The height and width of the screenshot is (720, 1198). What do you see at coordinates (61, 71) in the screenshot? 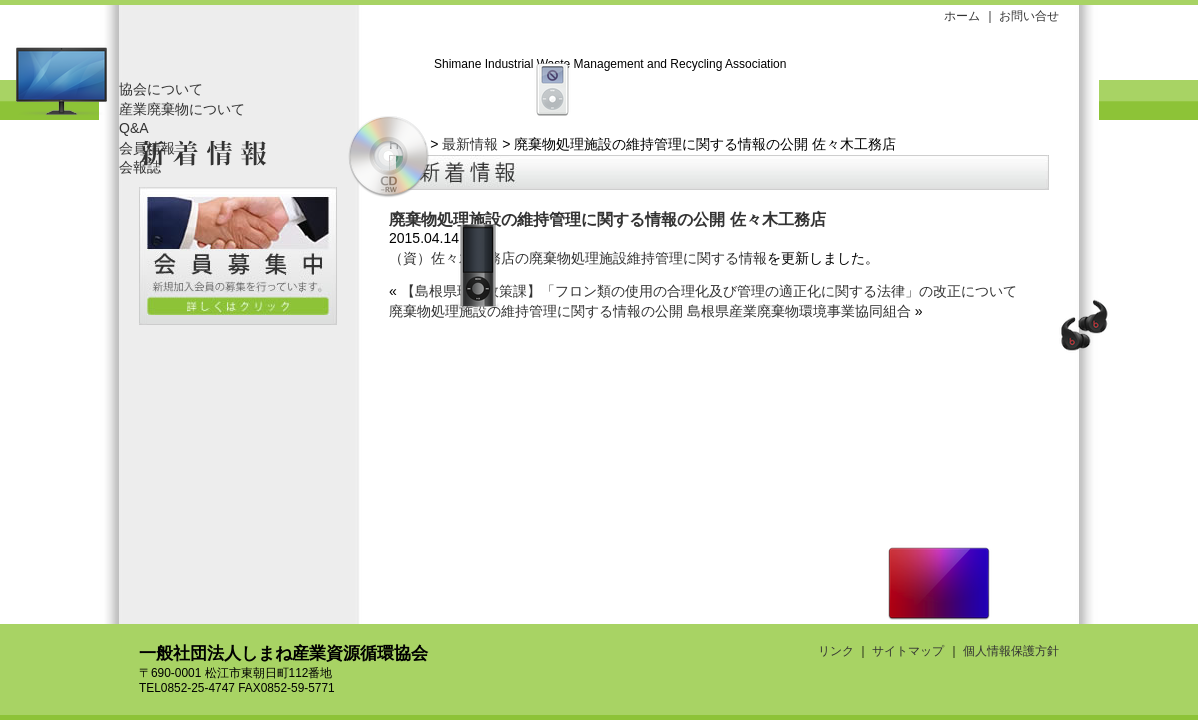
I see `display settings for connected monitor` at bounding box center [61, 71].